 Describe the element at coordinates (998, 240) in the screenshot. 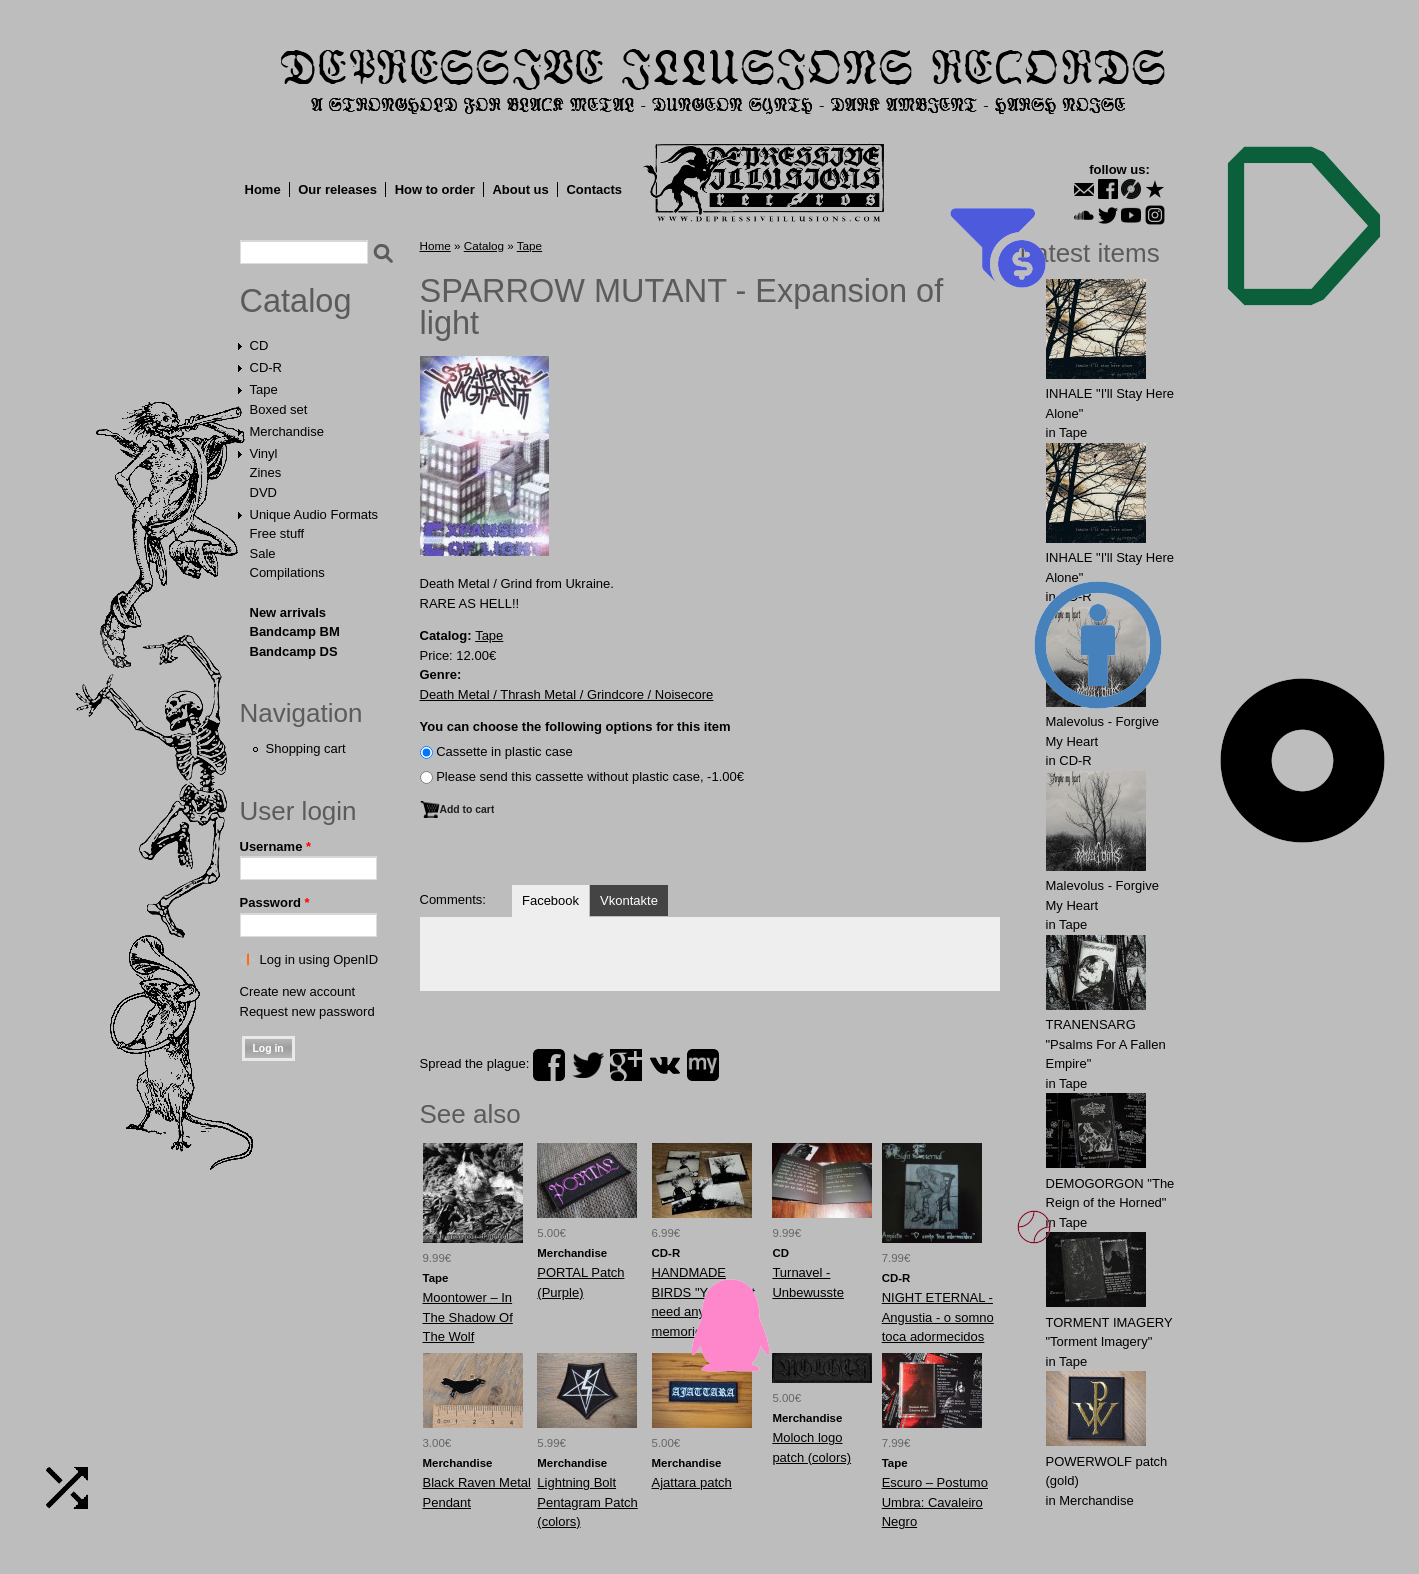

I see `filter results by price or cost` at that location.